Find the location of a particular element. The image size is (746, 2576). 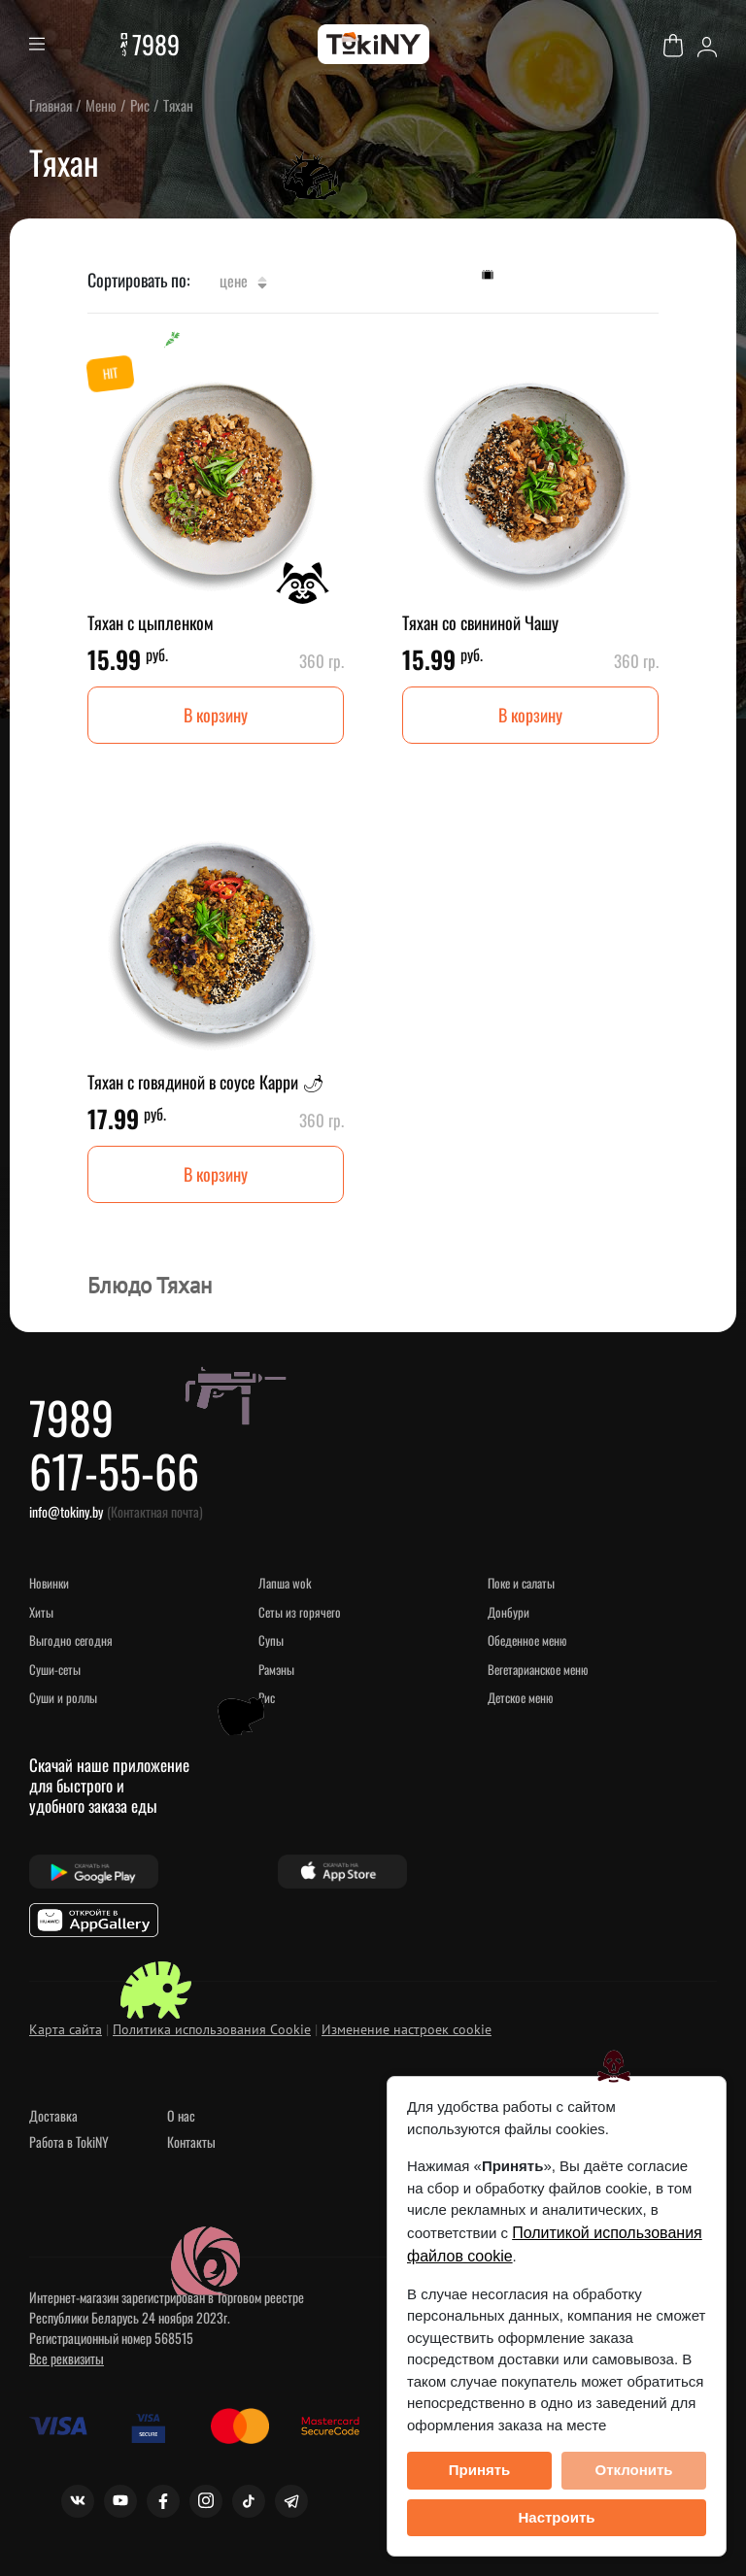

raccoon character or mascot avatar is located at coordinates (302, 583).